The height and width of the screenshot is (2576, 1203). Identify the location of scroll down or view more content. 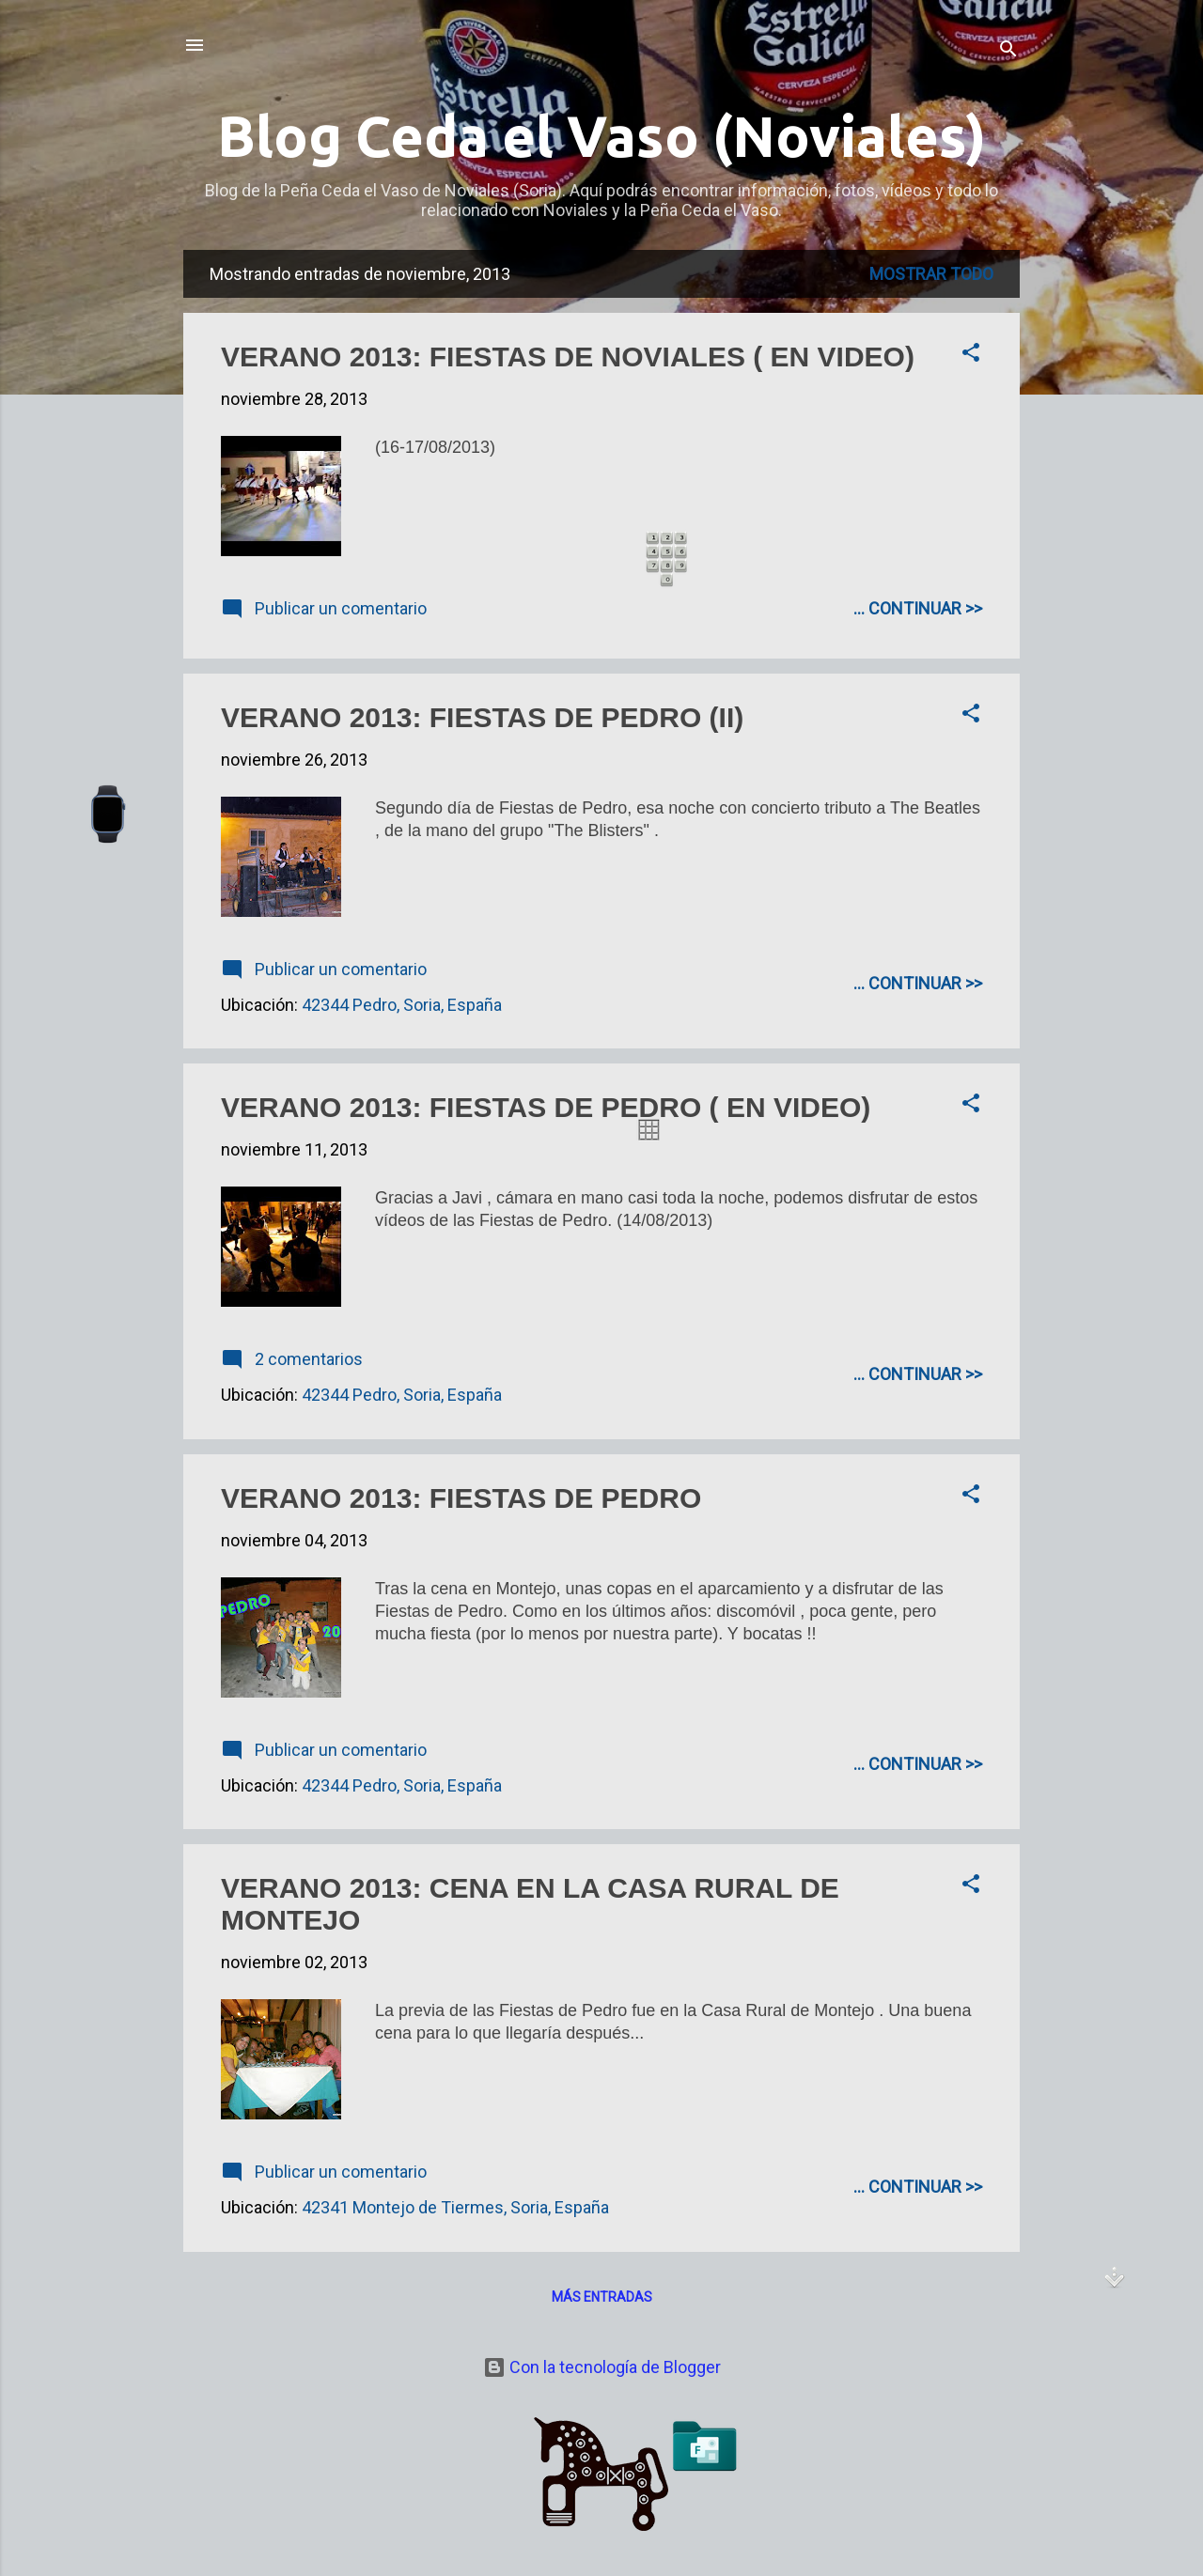
(1114, 2277).